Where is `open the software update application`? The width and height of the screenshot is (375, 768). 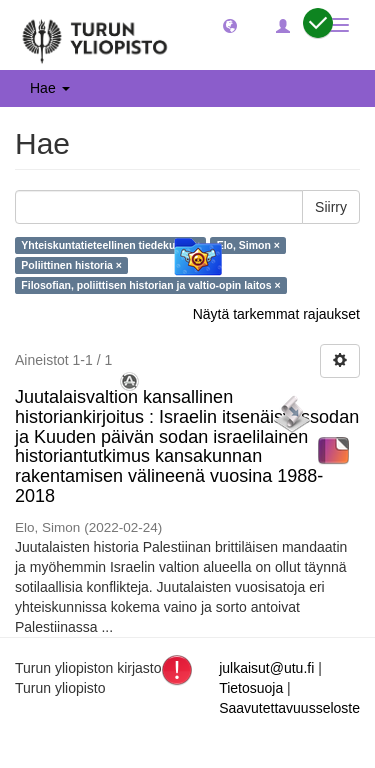
open the software update application is located at coordinates (129, 381).